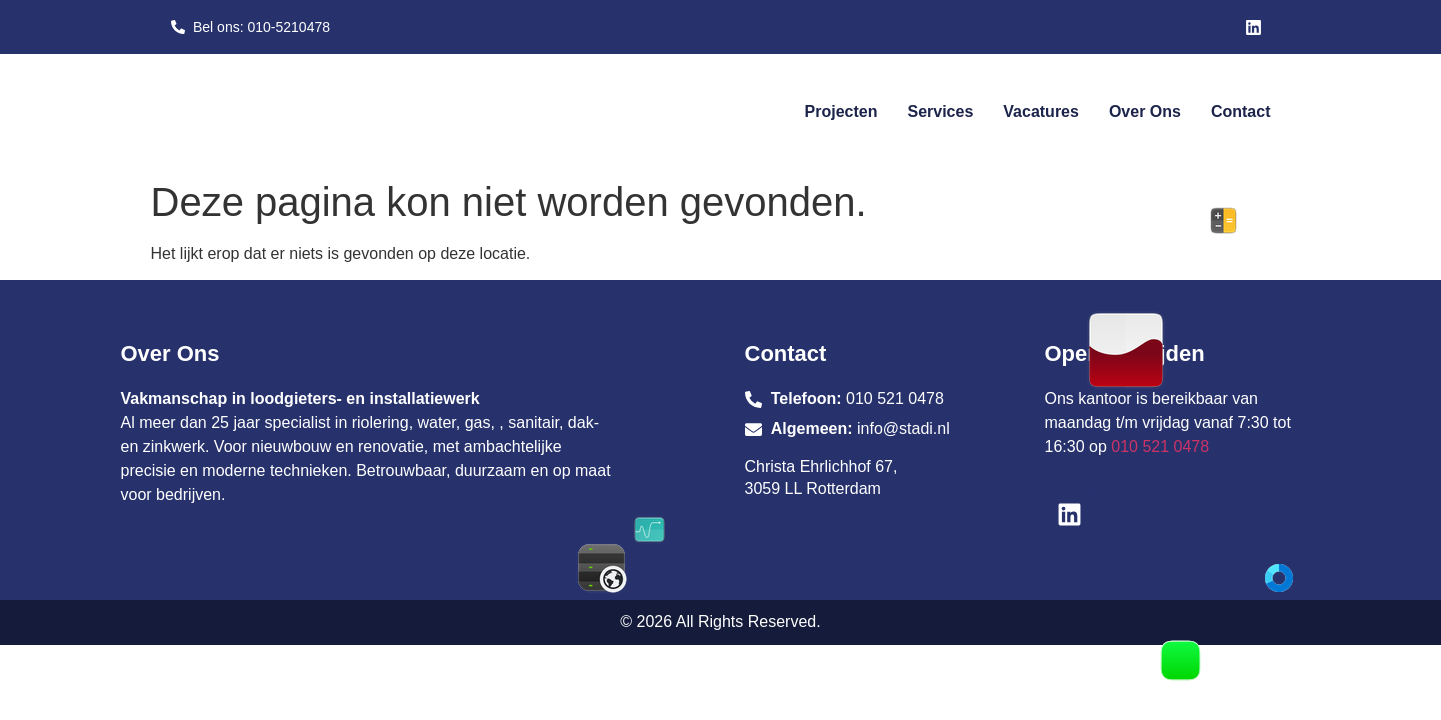  What do you see at coordinates (649, 529) in the screenshot?
I see `open psensor temperature monitoring app` at bounding box center [649, 529].